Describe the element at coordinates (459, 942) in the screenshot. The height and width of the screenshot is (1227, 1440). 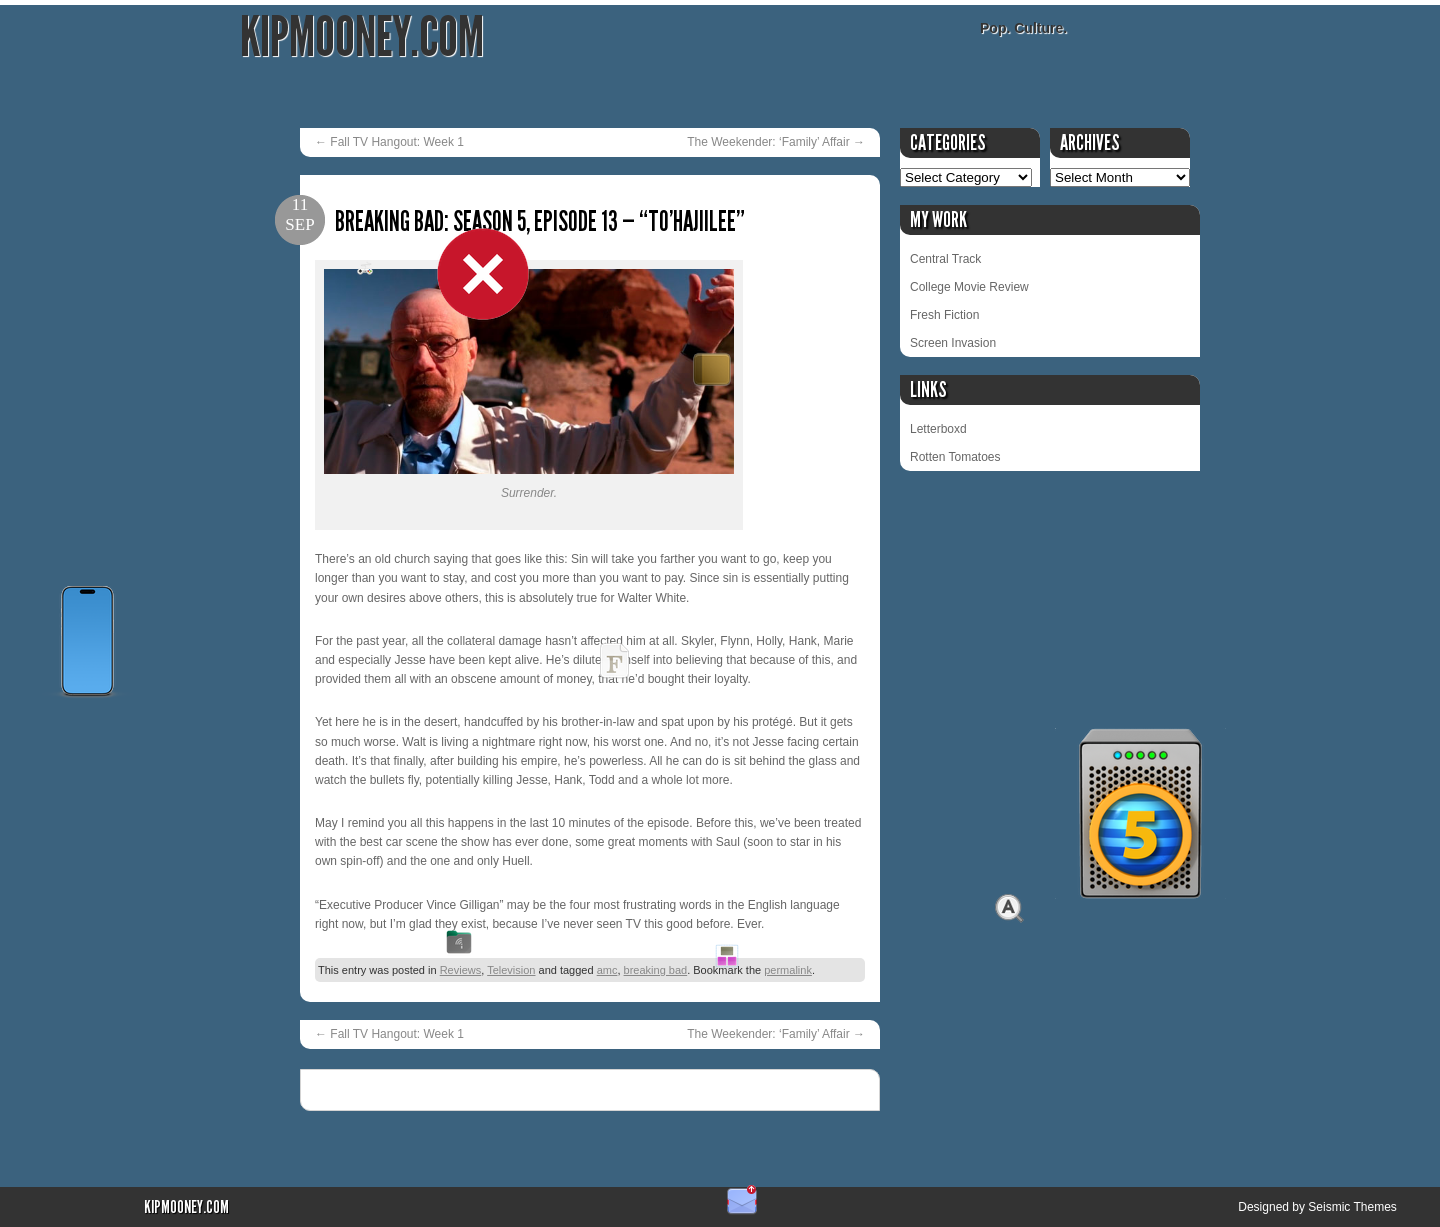
I see `open insync cloud sync folder` at that location.